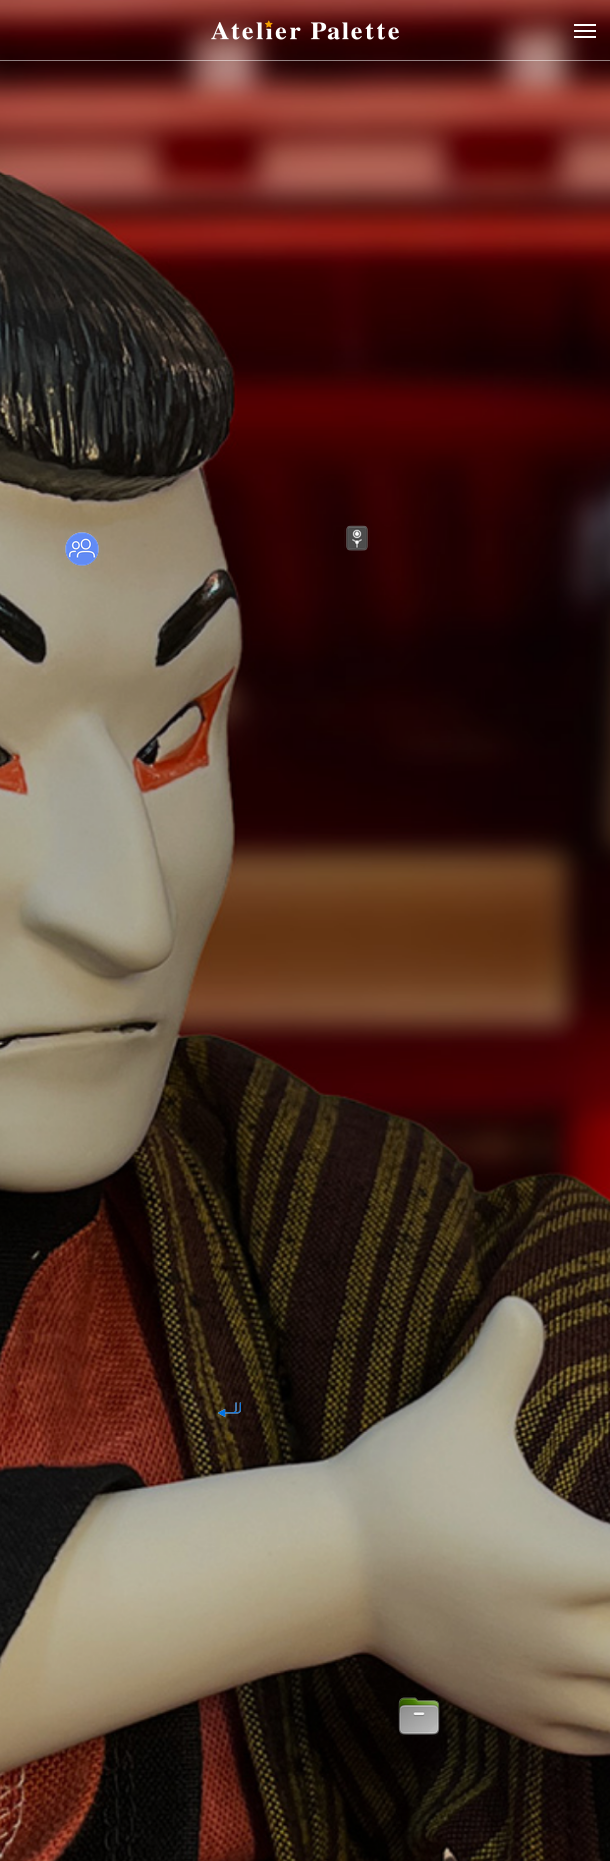  Describe the element at coordinates (82, 549) in the screenshot. I see `access user accounts and settings` at that location.